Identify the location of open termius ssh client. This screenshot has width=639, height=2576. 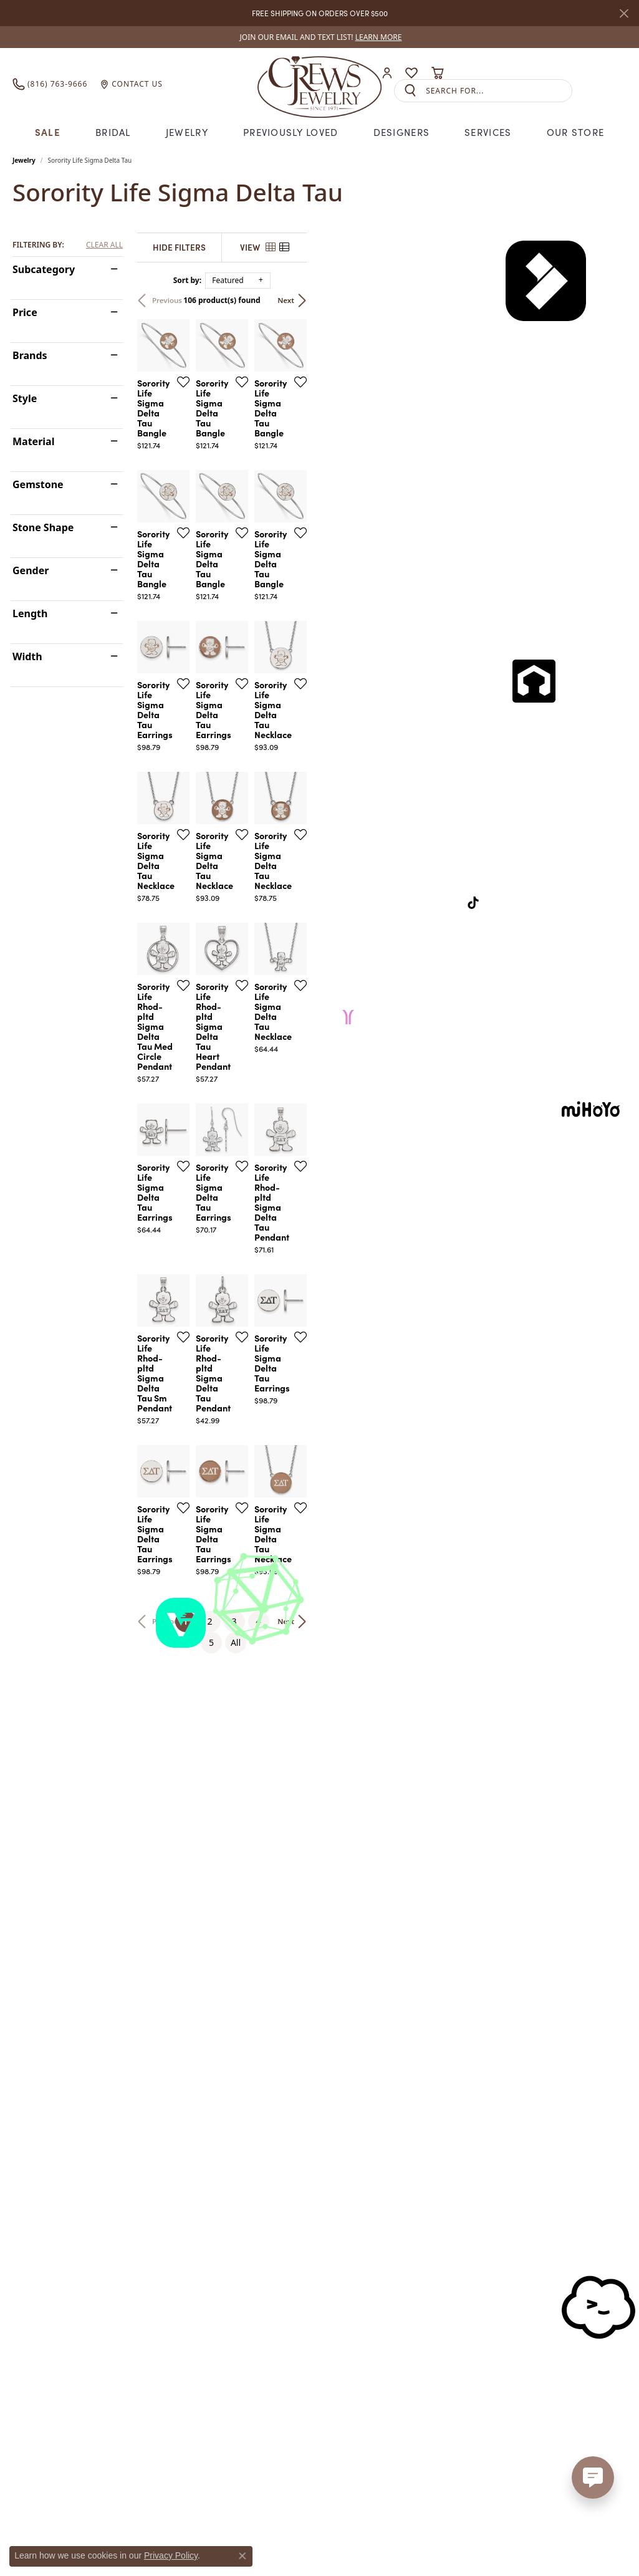
(598, 2307).